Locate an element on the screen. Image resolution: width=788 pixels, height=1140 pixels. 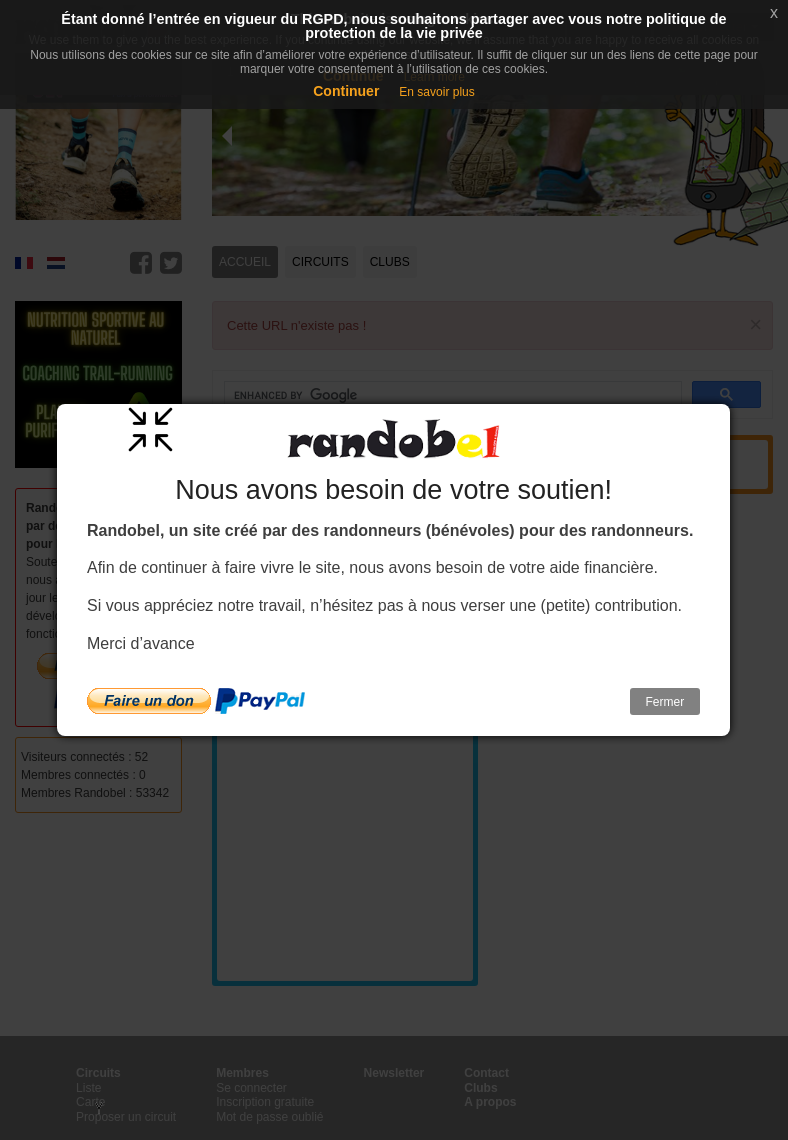
the letter Y character or text element is located at coordinates (99, 1108).